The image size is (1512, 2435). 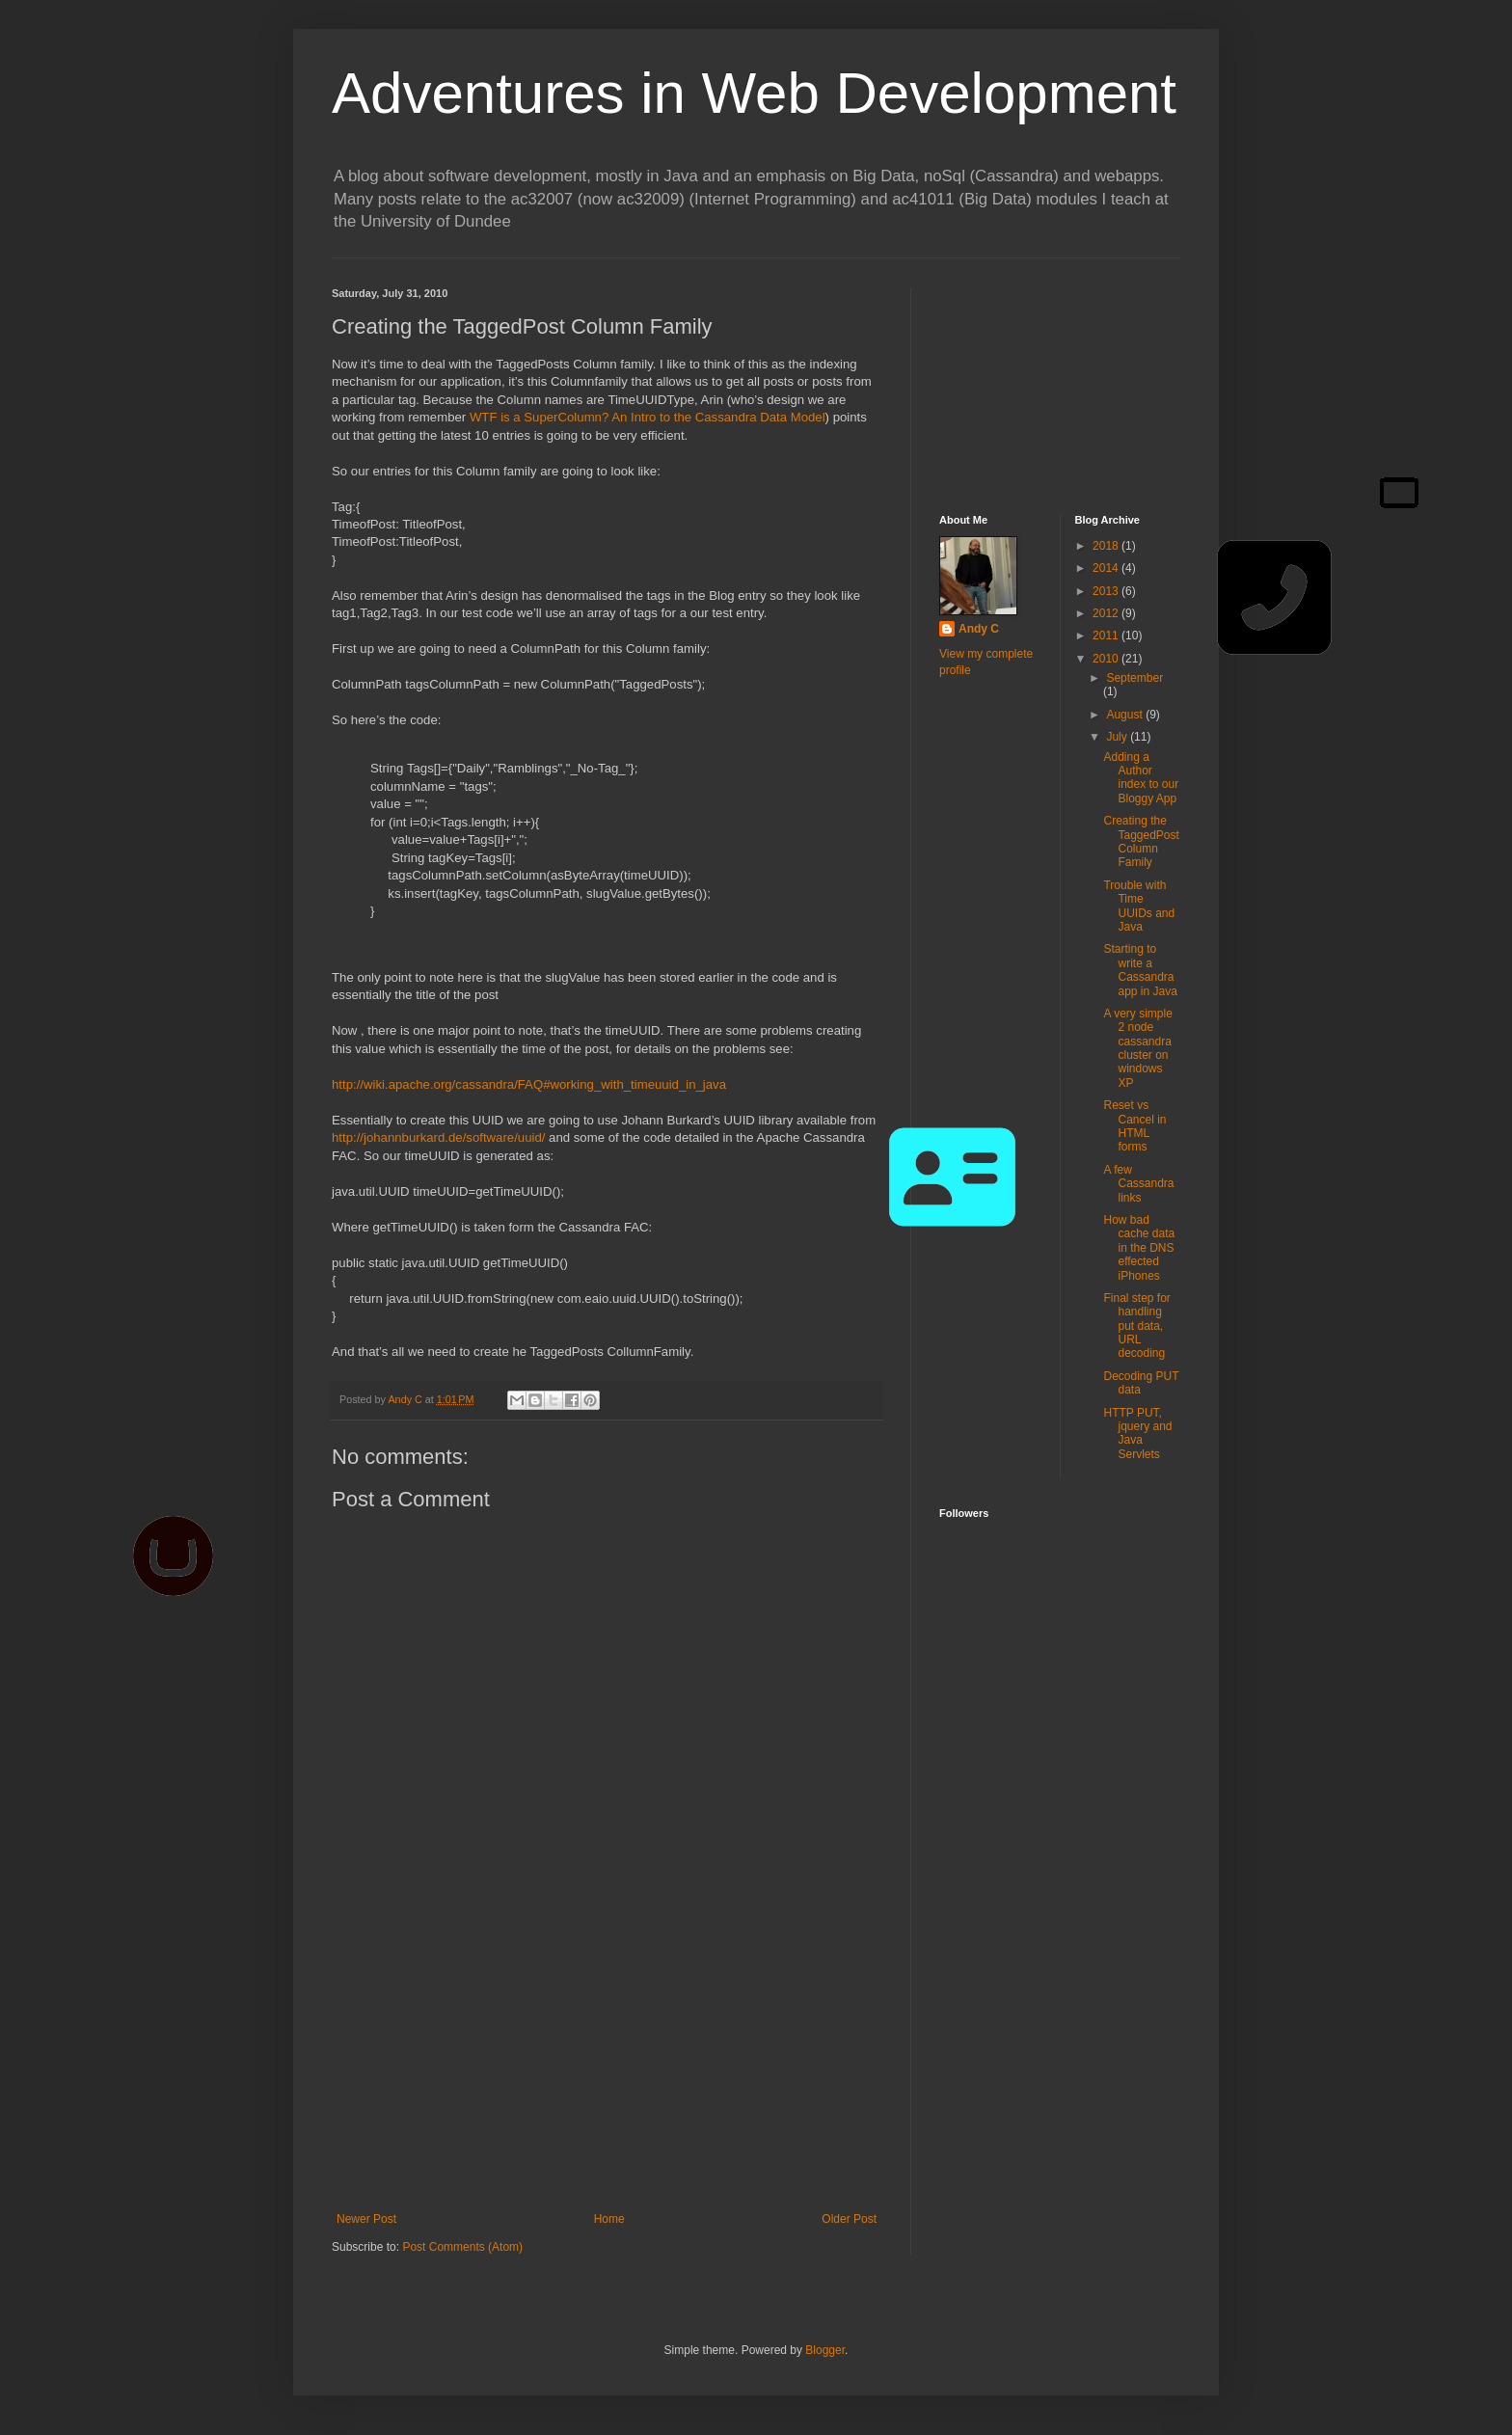 I want to click on crop image to landscape orientation, so click(x=1399, y=493).